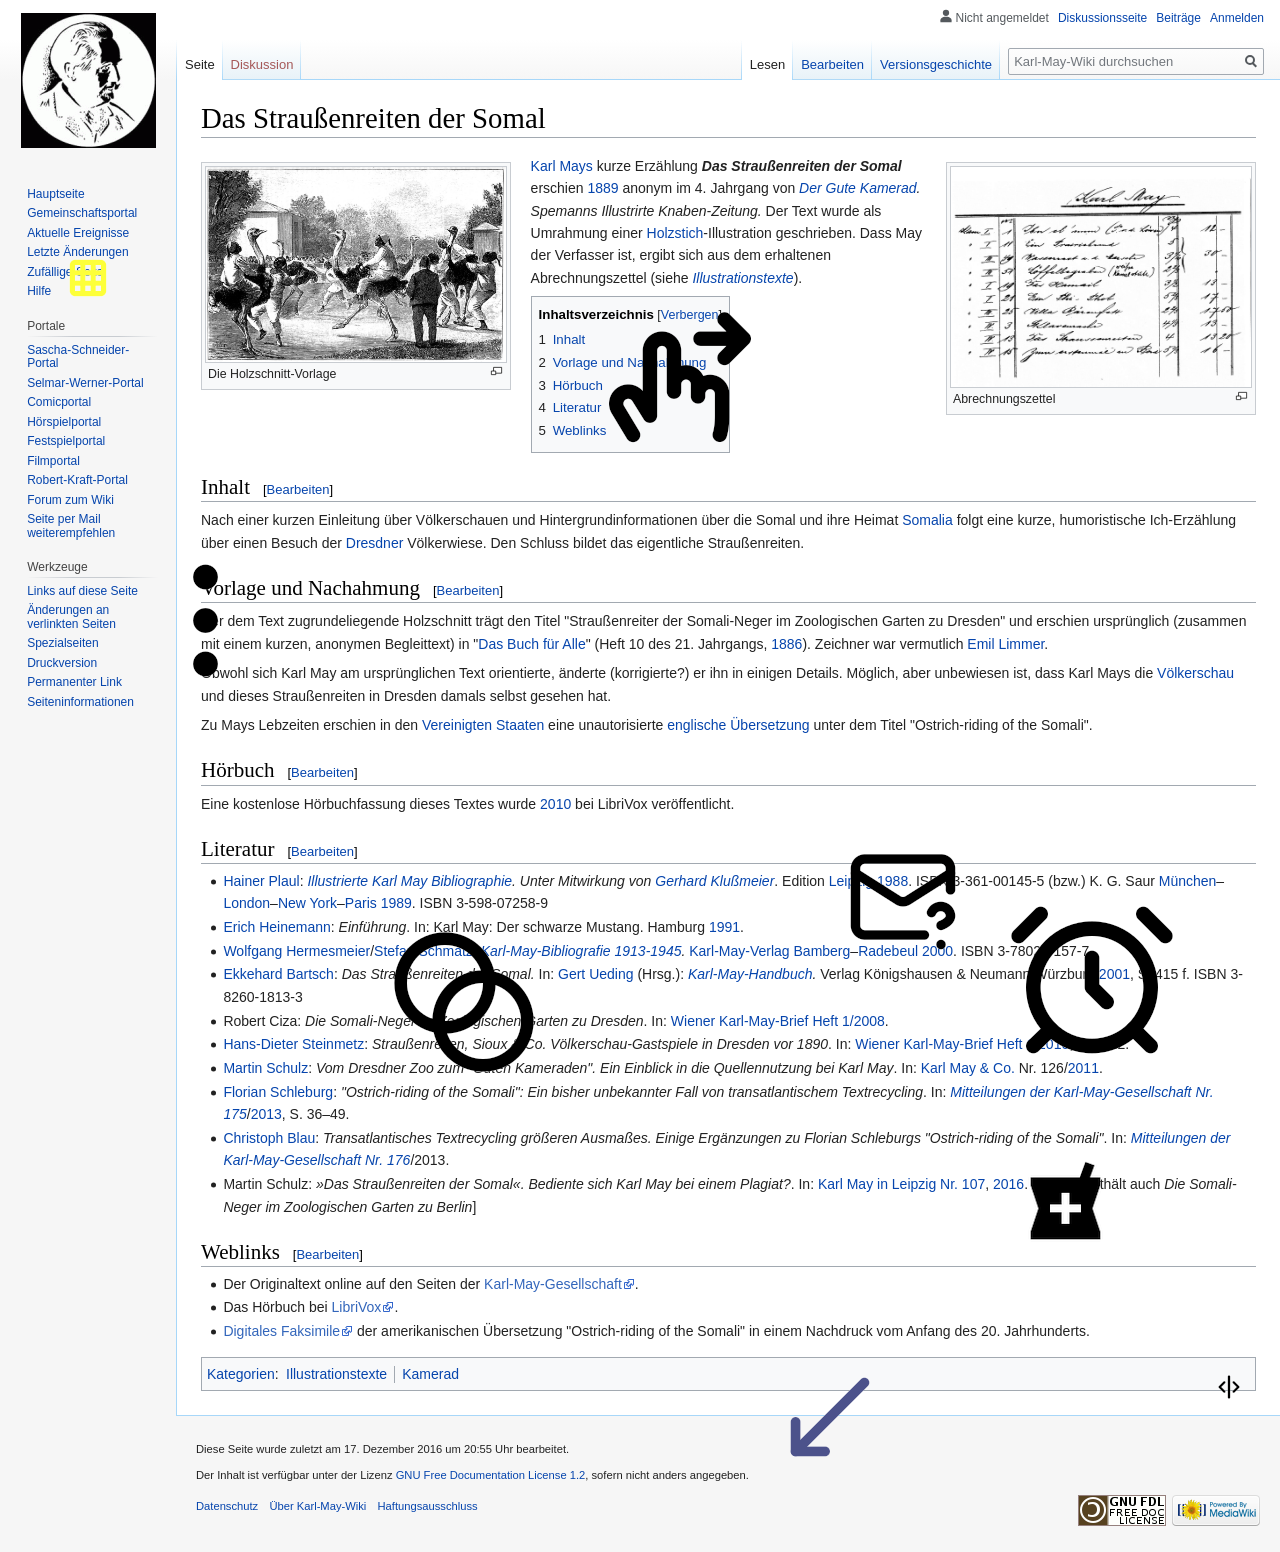  I want to click on blend or merge layers together, so click(464, 1002).